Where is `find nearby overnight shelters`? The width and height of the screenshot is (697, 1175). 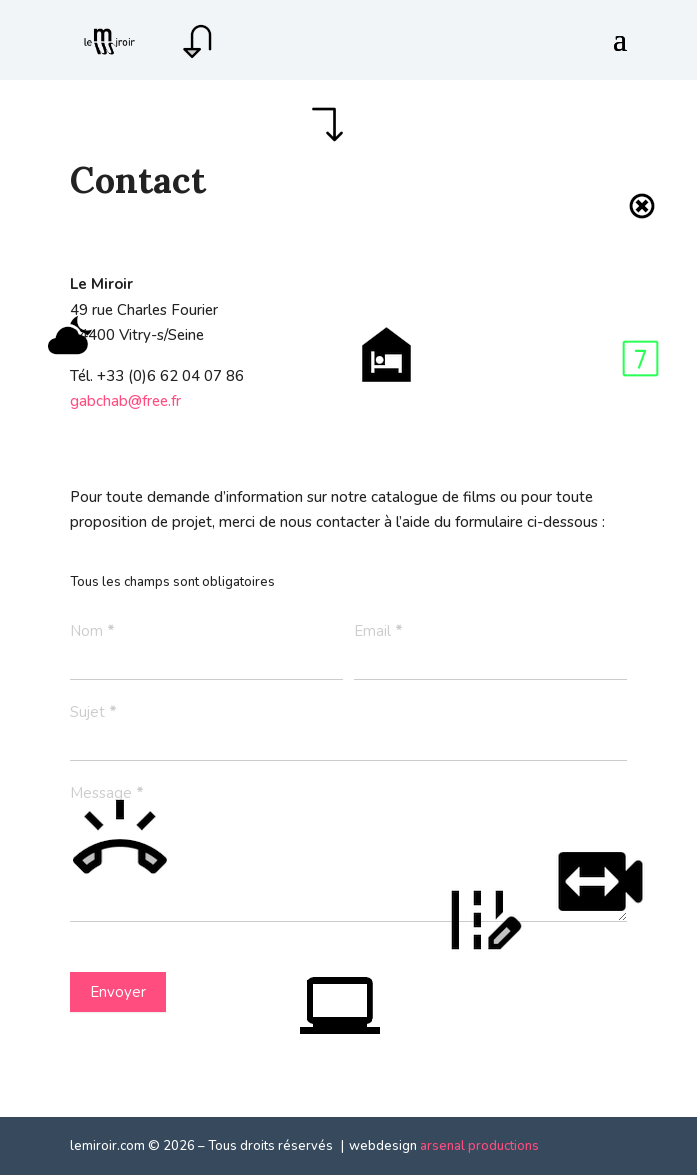
find nearby overnight shelters is located at coordinates (386, 354).